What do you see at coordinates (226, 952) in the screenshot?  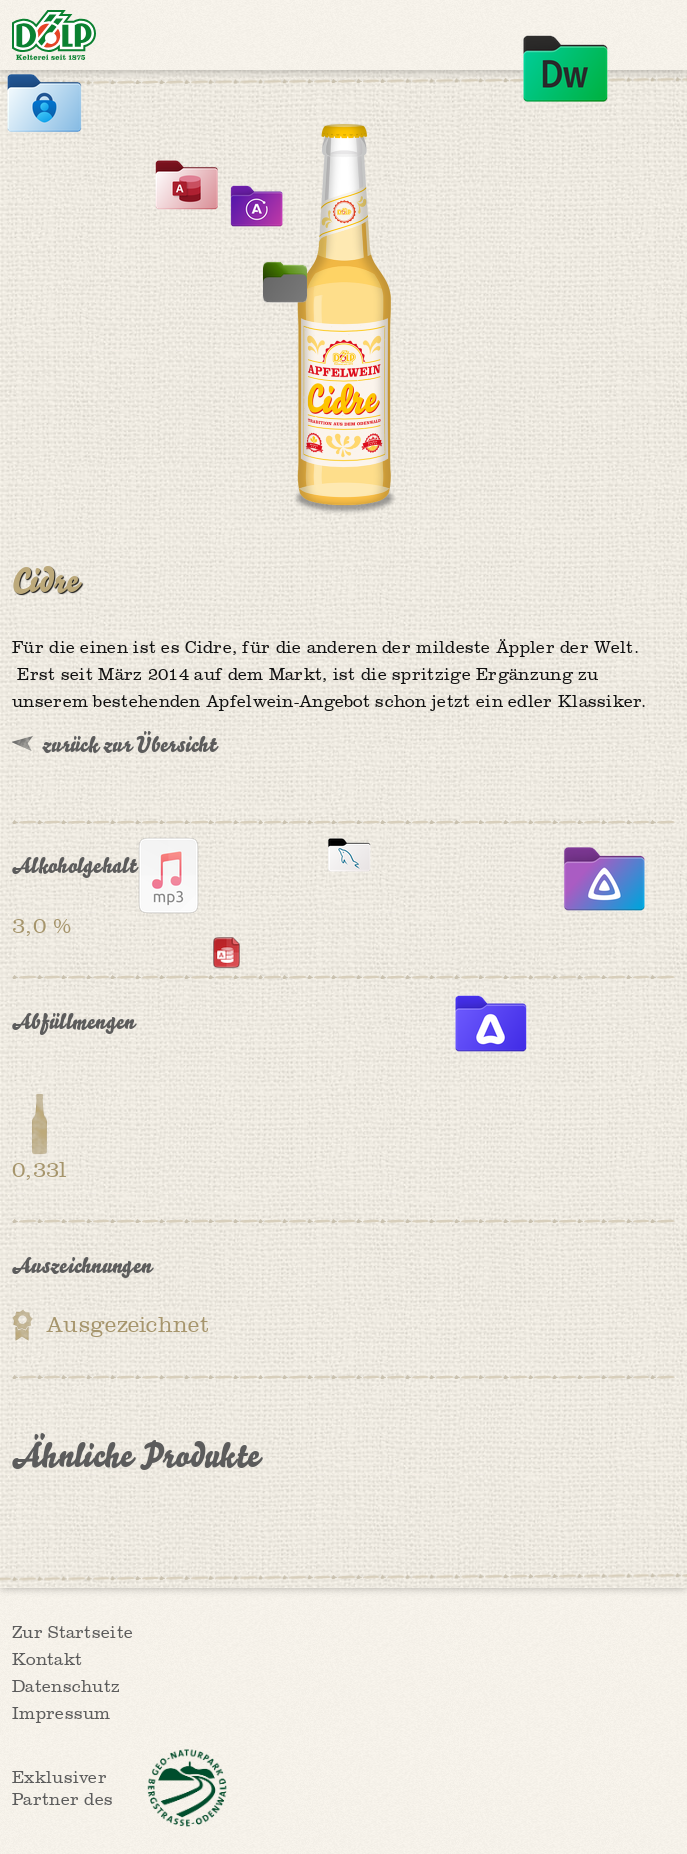 I see `microsoft access database file` at bounding box center [226, 952].